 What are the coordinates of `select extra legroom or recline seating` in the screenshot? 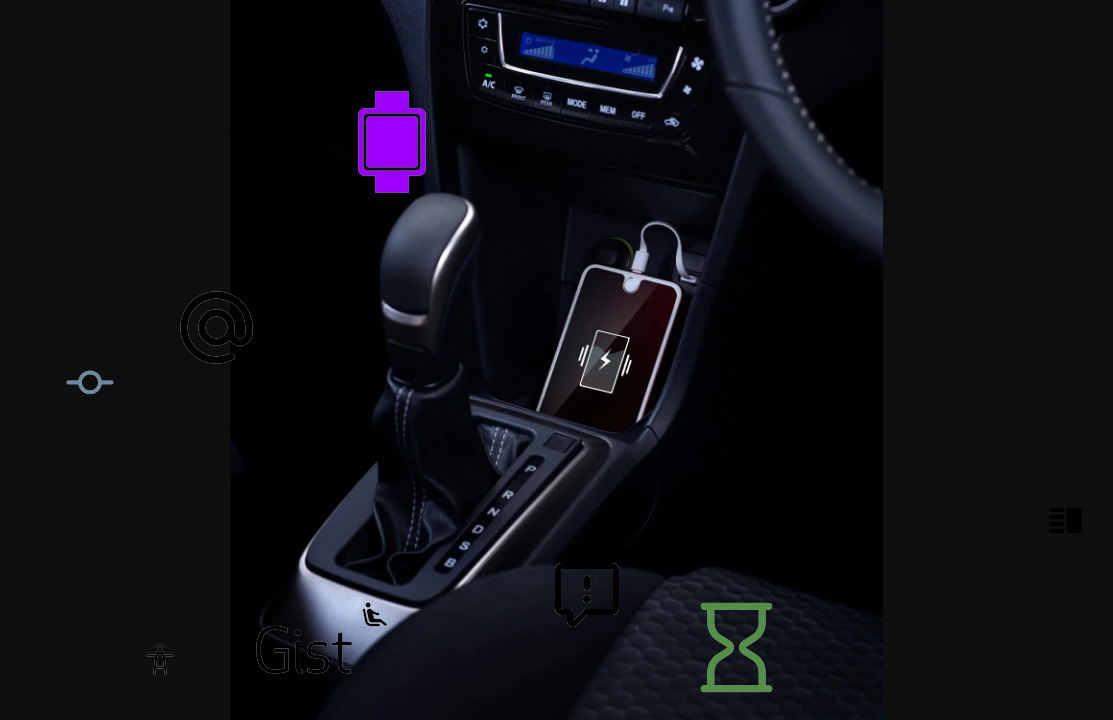 It's located at (375, 615).